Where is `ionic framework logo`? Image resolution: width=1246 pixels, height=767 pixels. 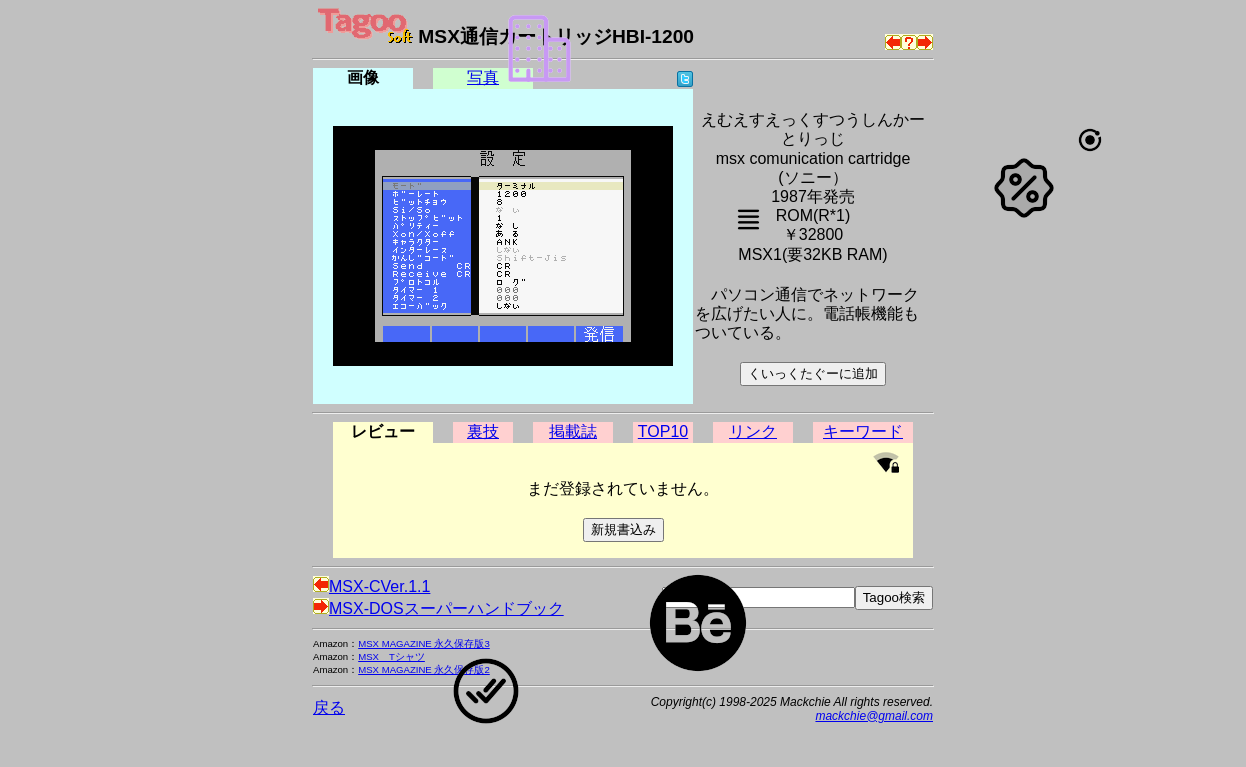 ionic framework logo is located at coordinates (1090, 140).